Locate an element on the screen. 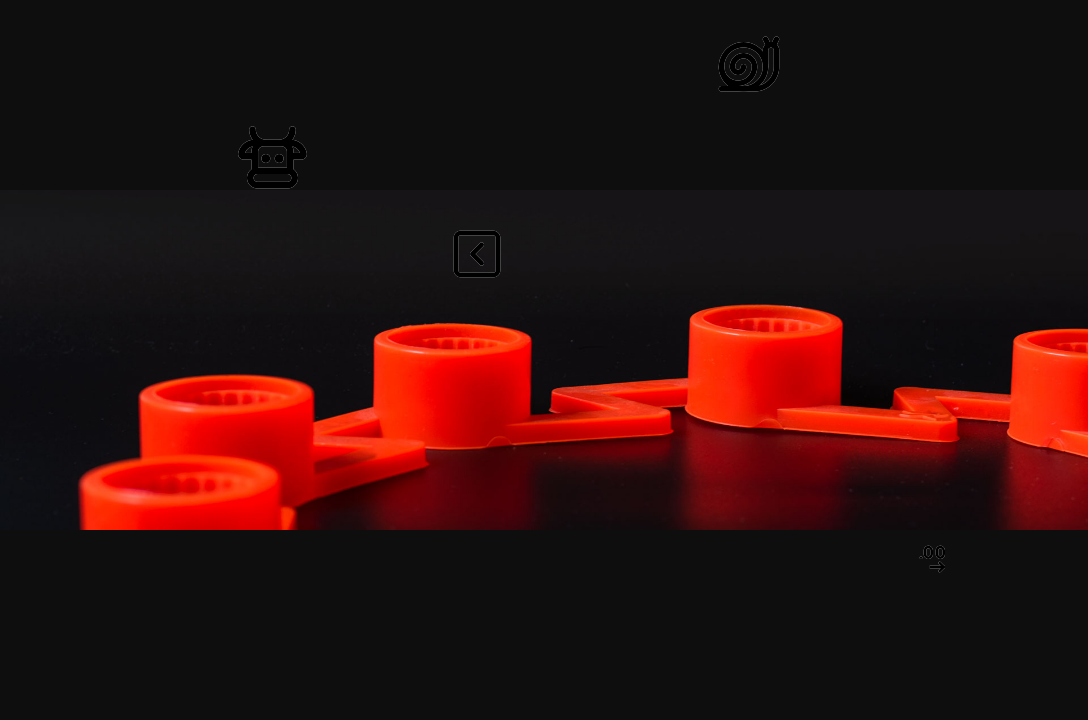 This screenshot has height=720, width=1088. access farm or agriculture features is located at coordinates (272, 158).